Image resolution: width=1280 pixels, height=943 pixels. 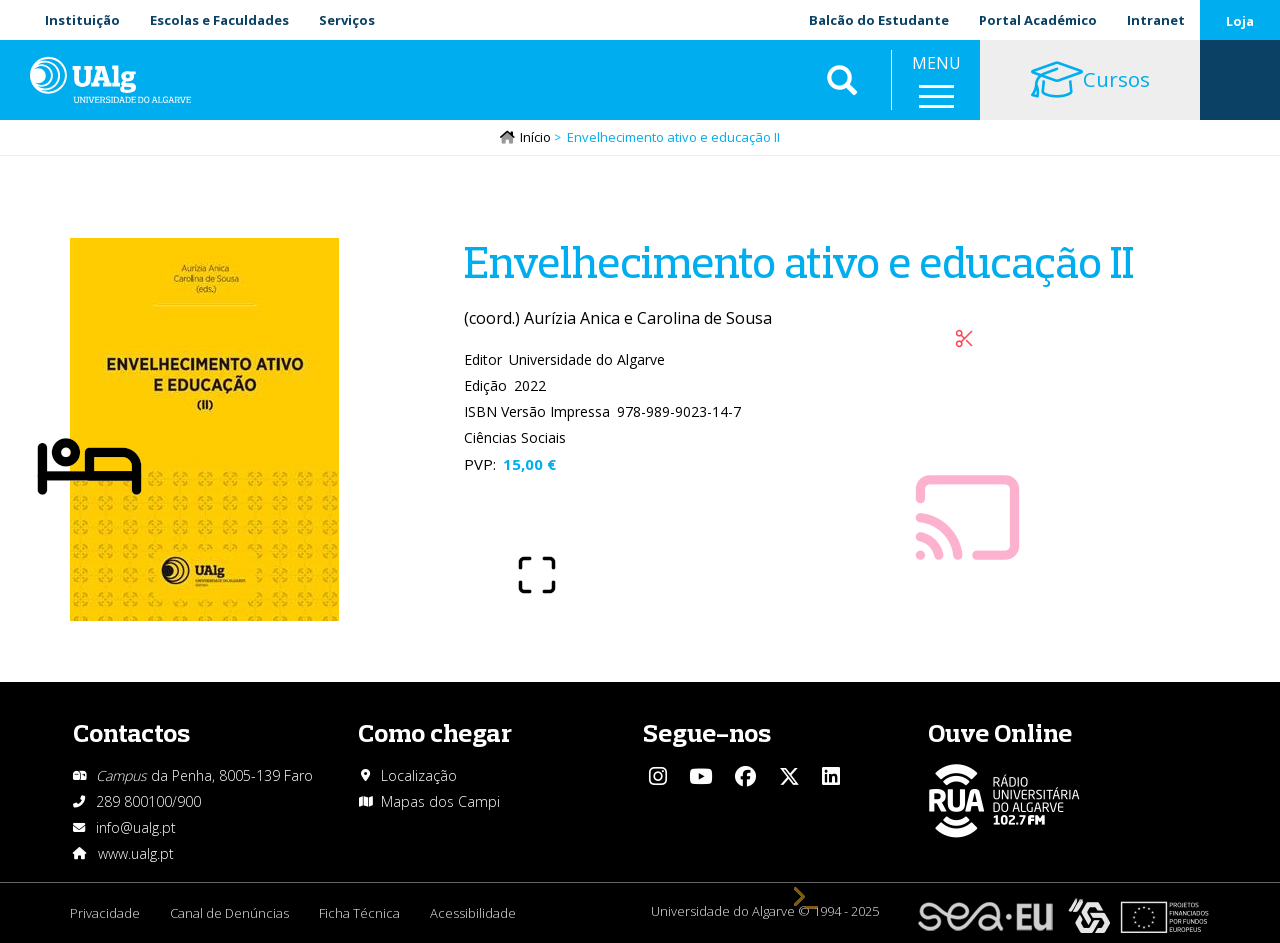 I want to click on cut selected content, so click(x=964, y=338).